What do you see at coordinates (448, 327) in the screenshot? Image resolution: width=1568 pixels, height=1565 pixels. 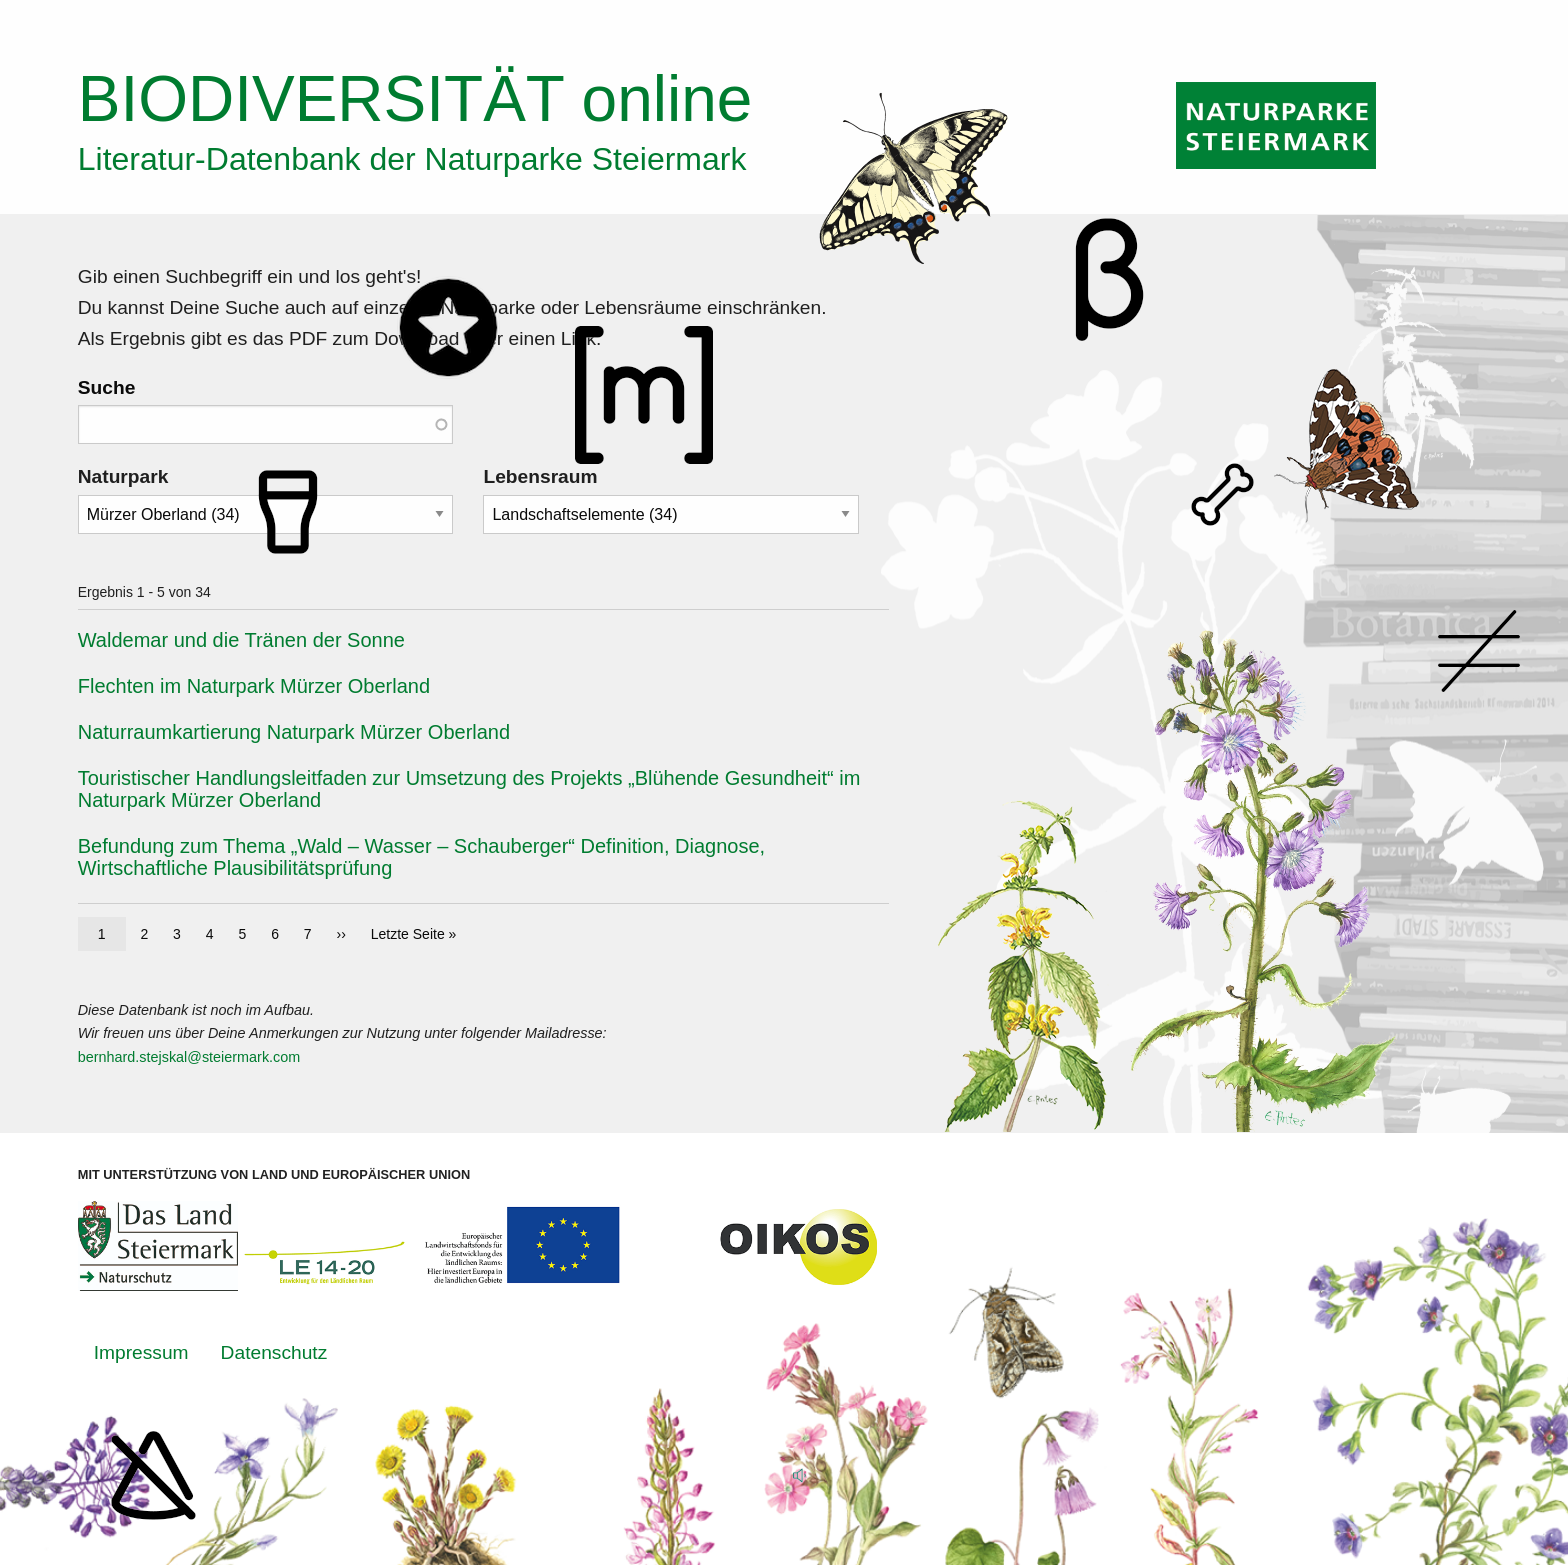 I see `mark item as favorite` at bounding box center [448, 327].